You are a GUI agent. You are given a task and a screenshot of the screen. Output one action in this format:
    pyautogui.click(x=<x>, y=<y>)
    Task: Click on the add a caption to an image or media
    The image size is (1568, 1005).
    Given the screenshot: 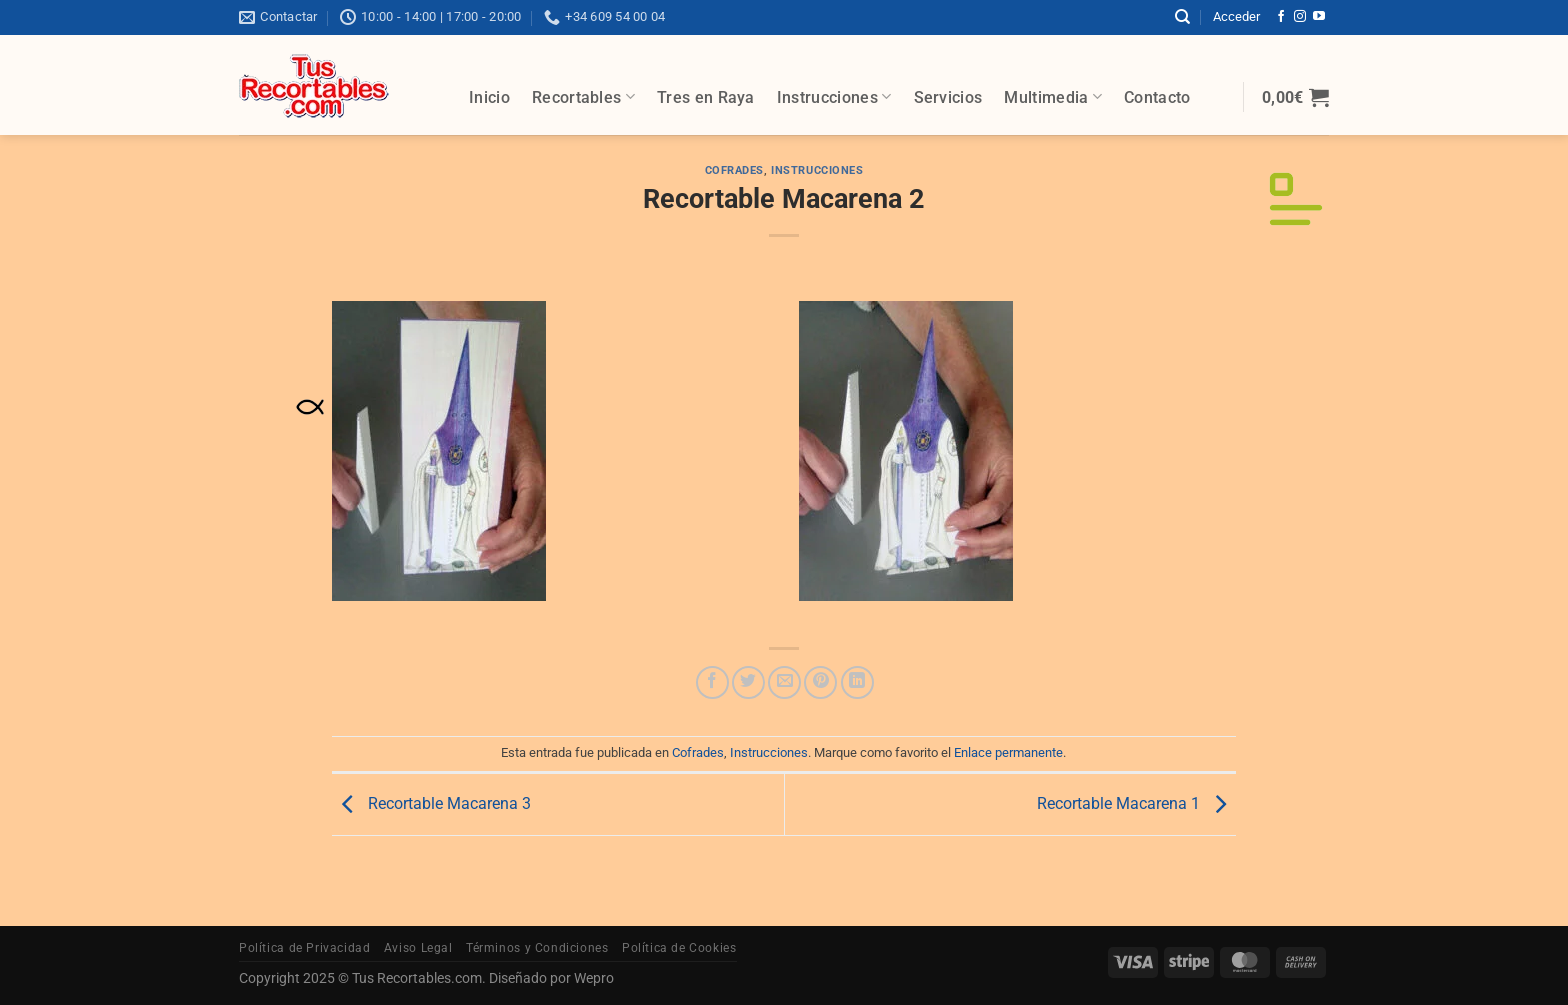 What is the action you would take?
    pyautogui.click(x=1296, y=199)
    